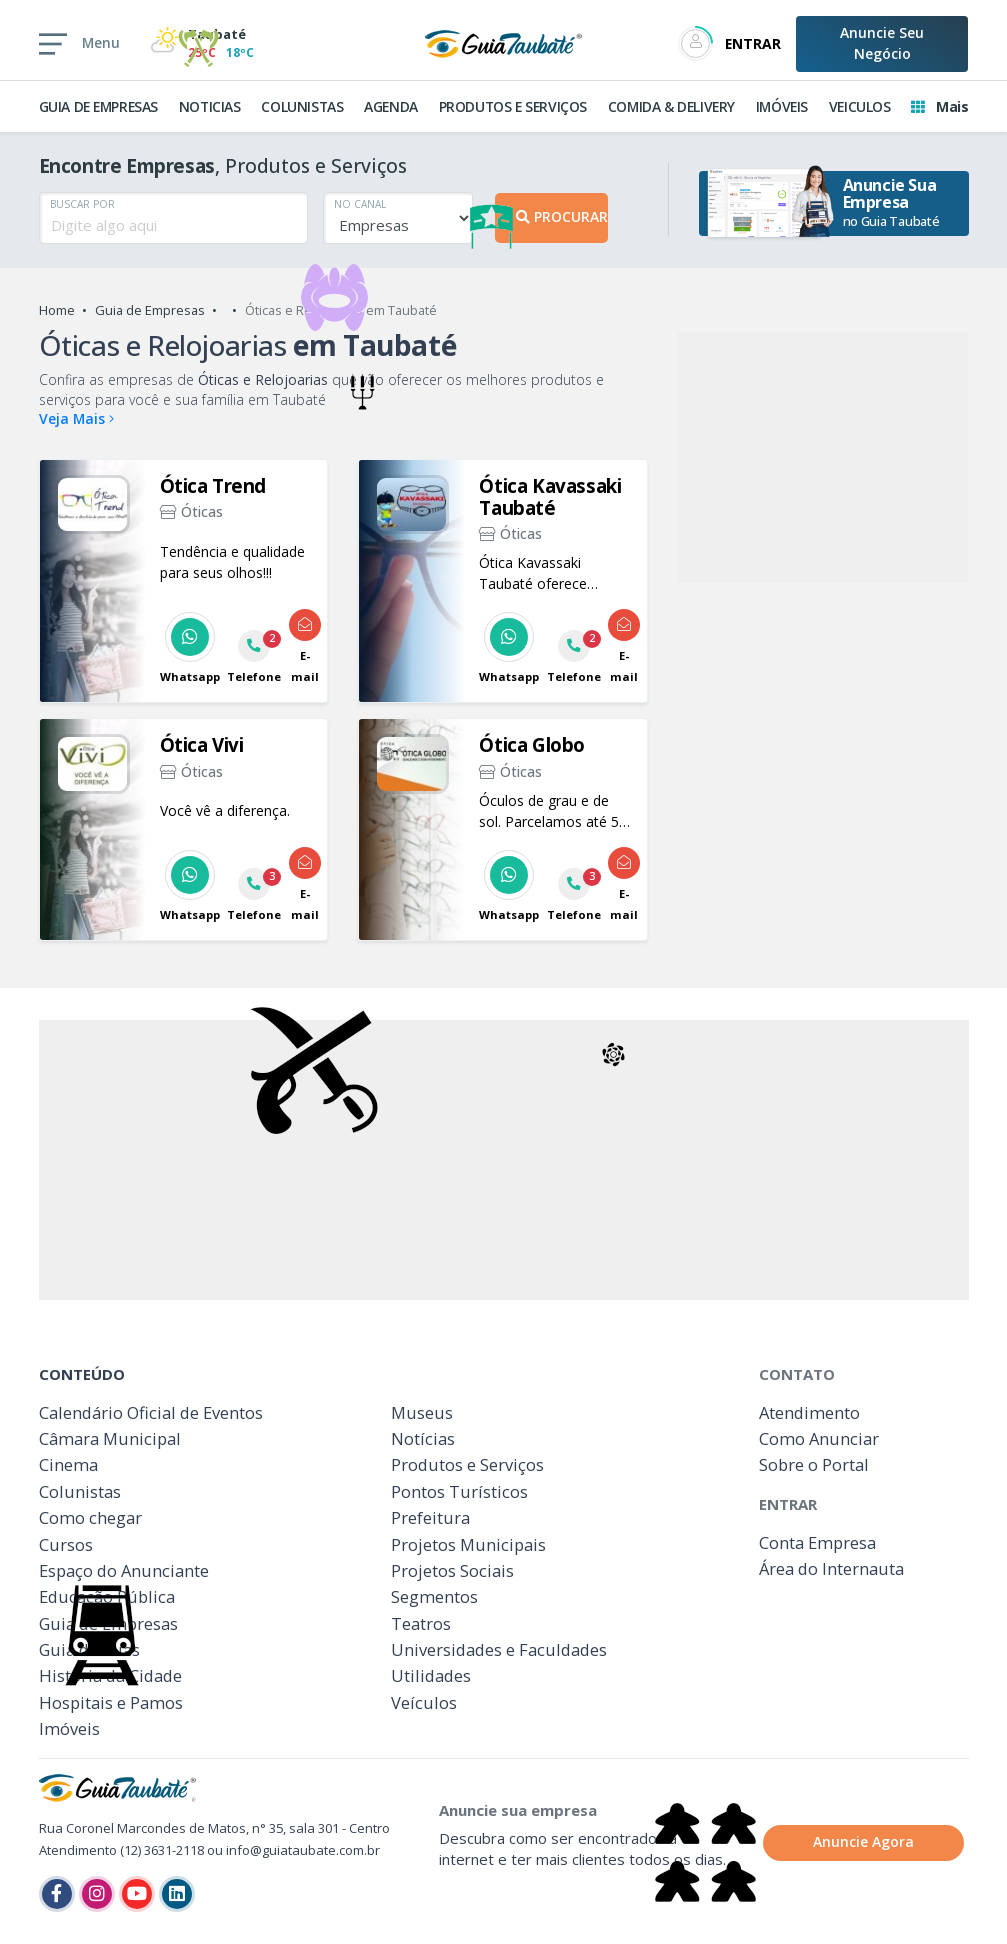  I want to click on view featured or starred content, so click(491, 226).